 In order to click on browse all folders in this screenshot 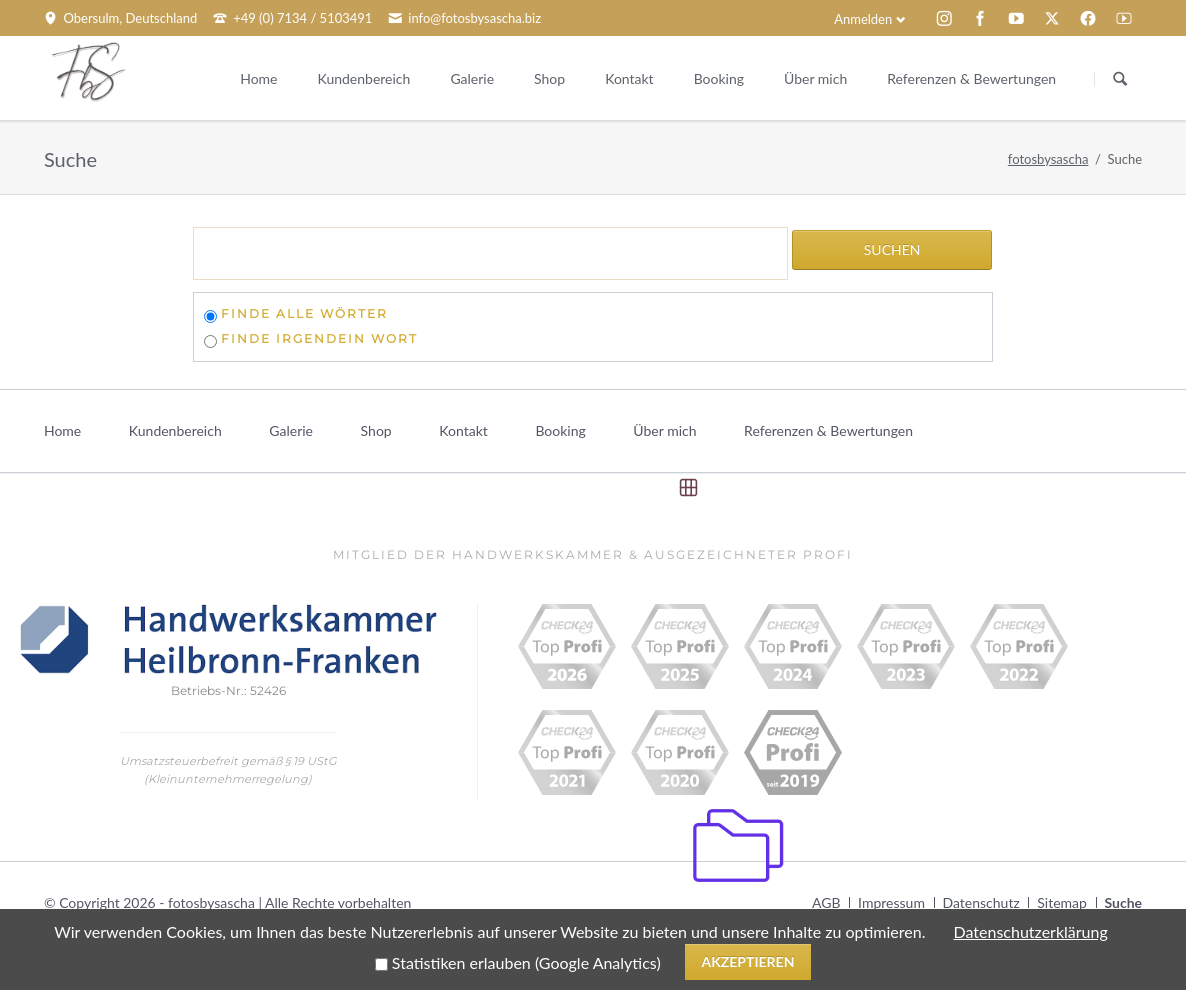, I will do `click(736, 845)`.